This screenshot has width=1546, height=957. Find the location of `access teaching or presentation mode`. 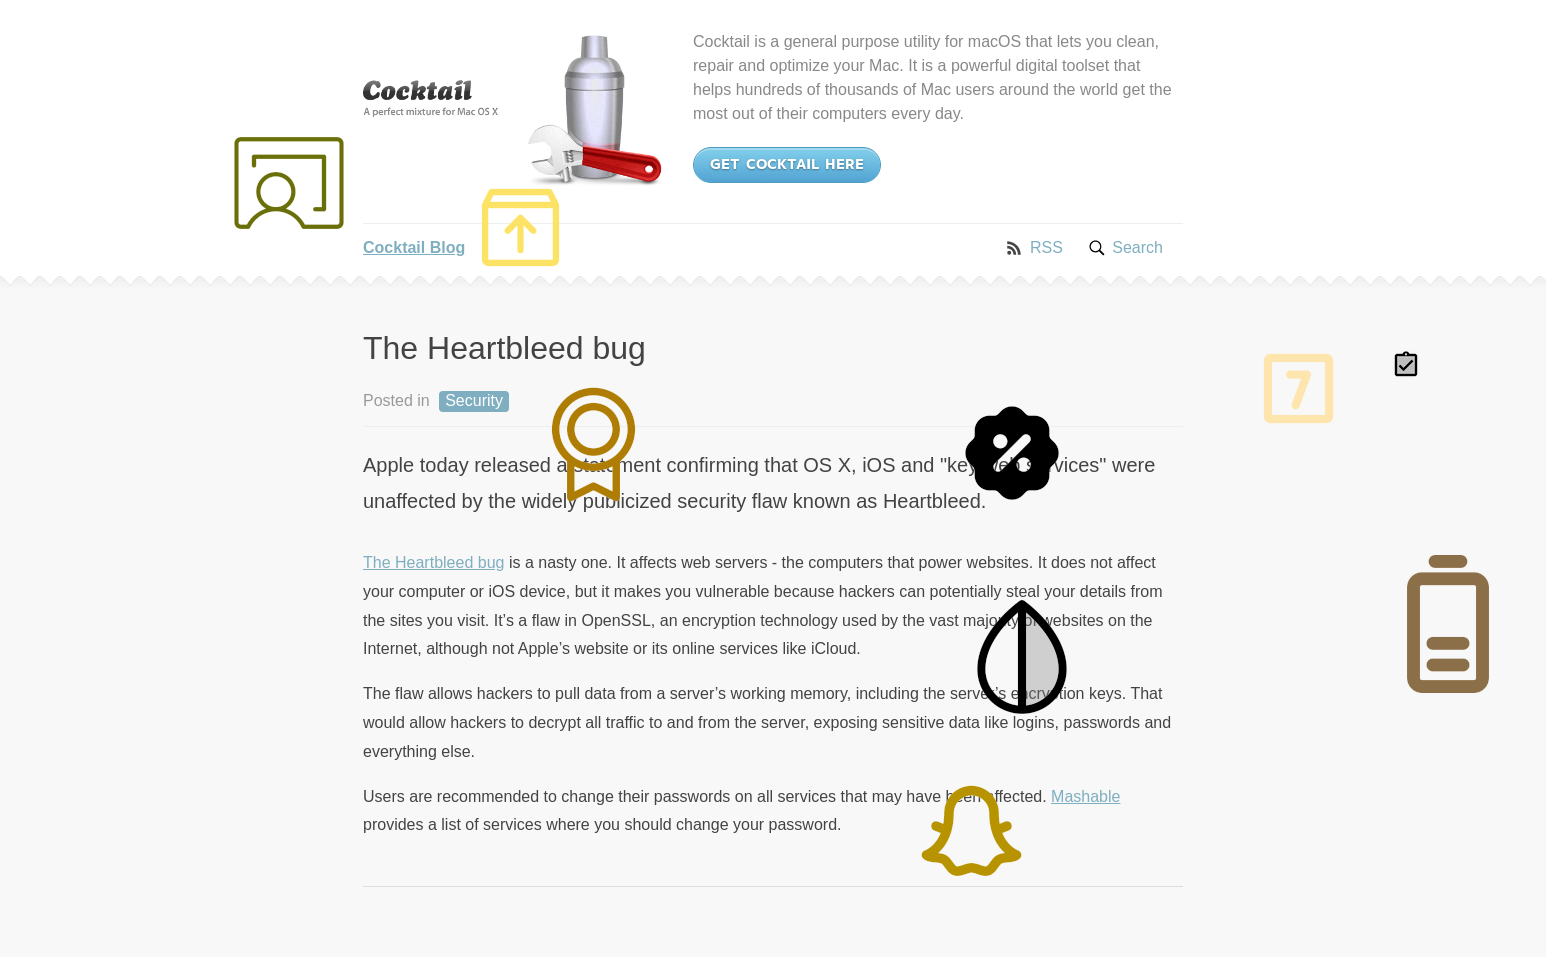

access teaching or presentation mode is located at coordinates (289, 183).